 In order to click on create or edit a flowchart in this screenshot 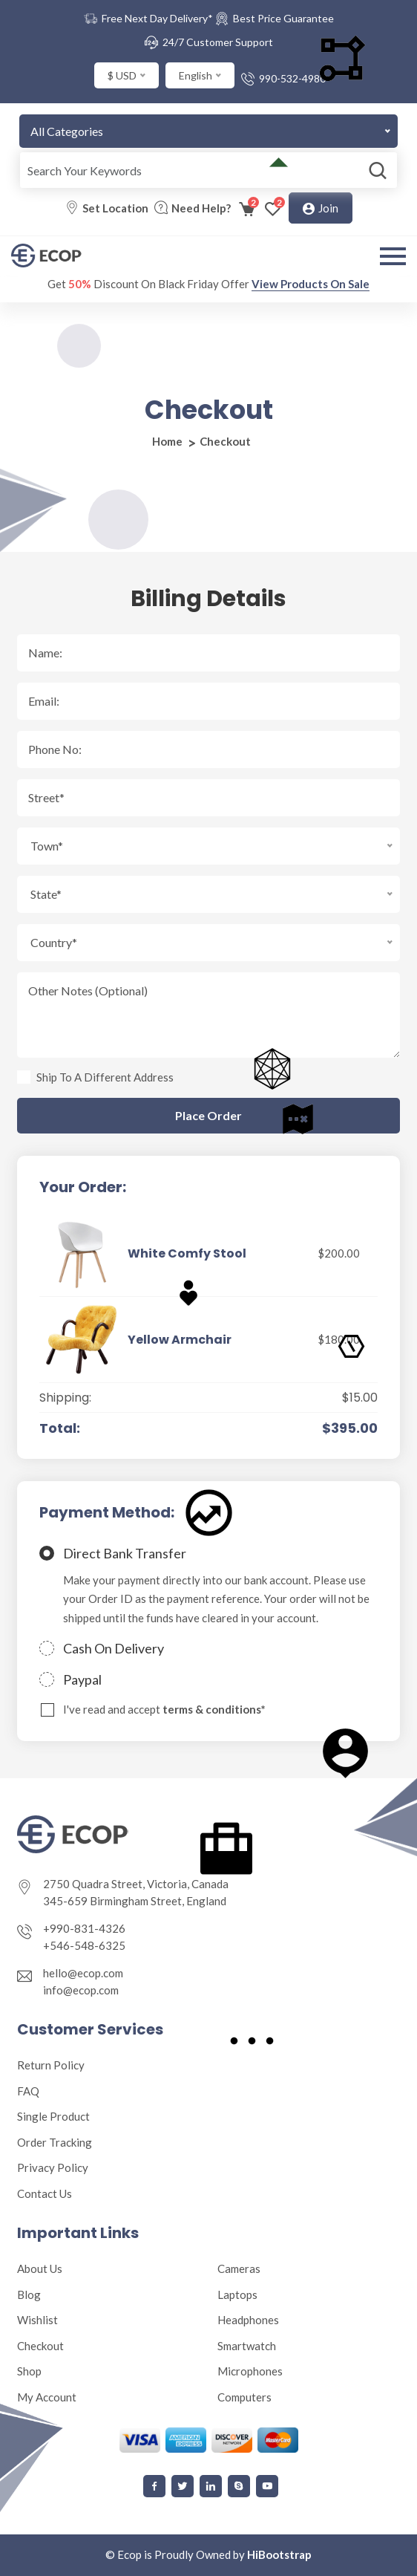, I will do `click(341, 59)`.